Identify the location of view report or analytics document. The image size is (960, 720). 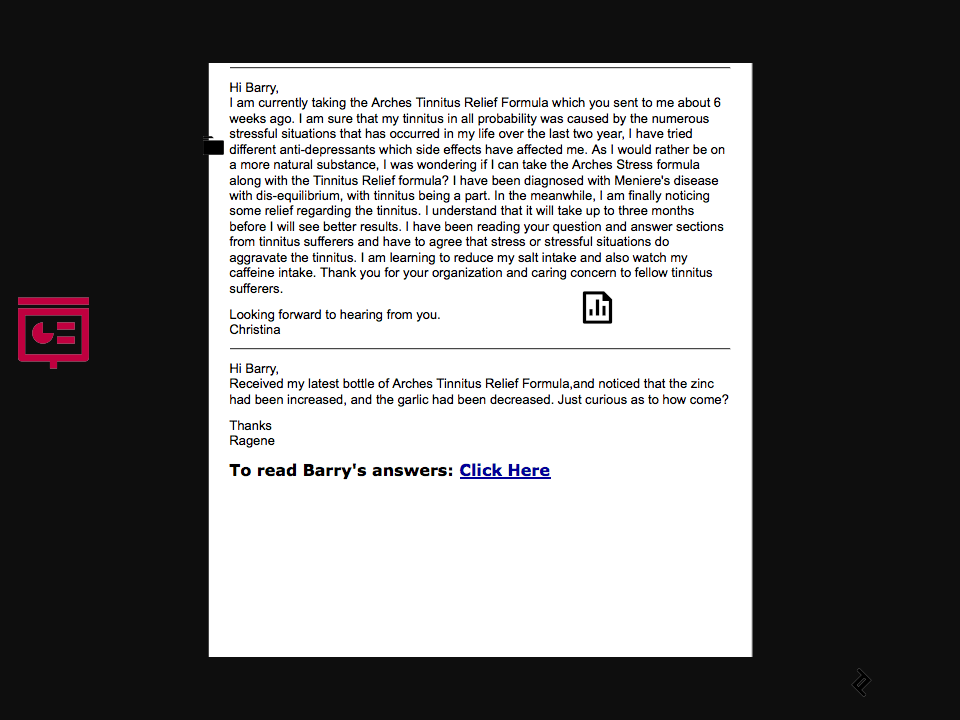
(597, 307).